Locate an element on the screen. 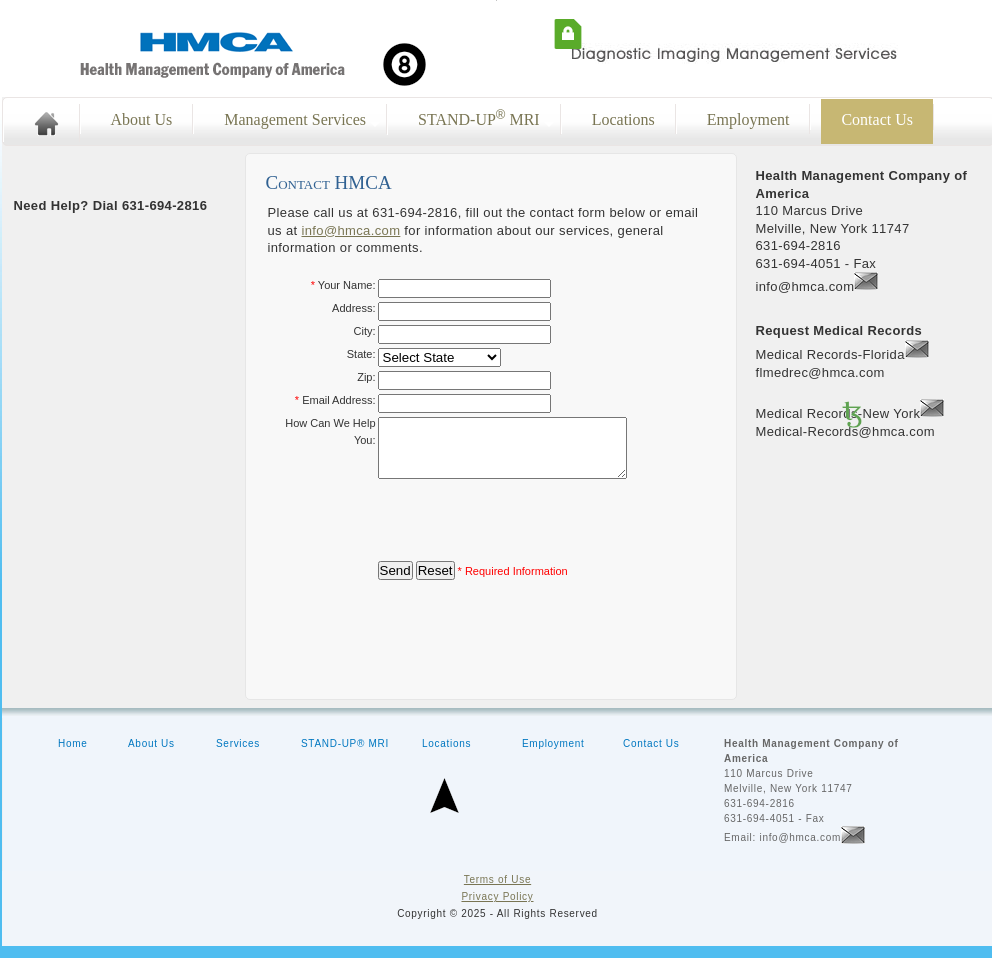 The image size is (992, 958). tezos (XTZ) cryptocurrency logo is located at coordinates (852, 414).